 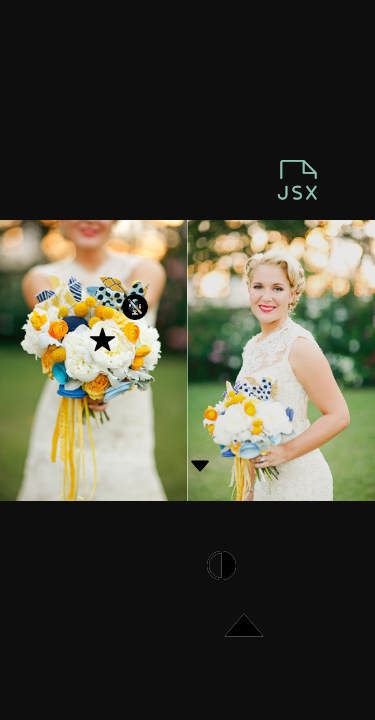 I want to click on jsx file type indicator, so click(x=298, y=181).